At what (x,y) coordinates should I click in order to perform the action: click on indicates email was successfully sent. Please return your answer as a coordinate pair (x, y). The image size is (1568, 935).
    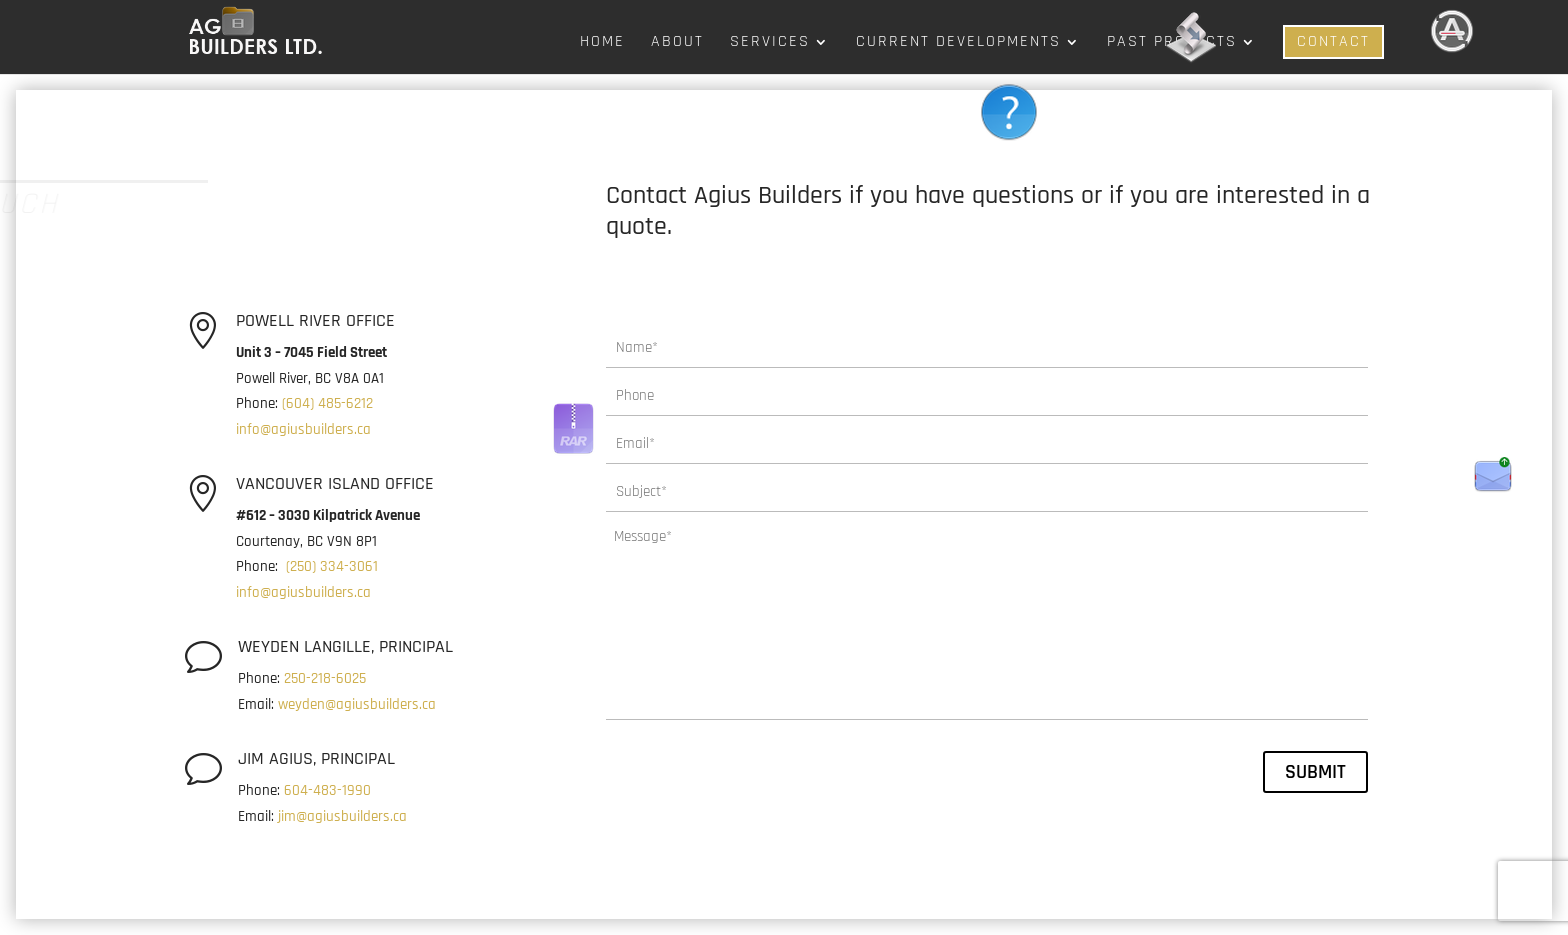
    Looking at the image, I should click on (1493, 476).